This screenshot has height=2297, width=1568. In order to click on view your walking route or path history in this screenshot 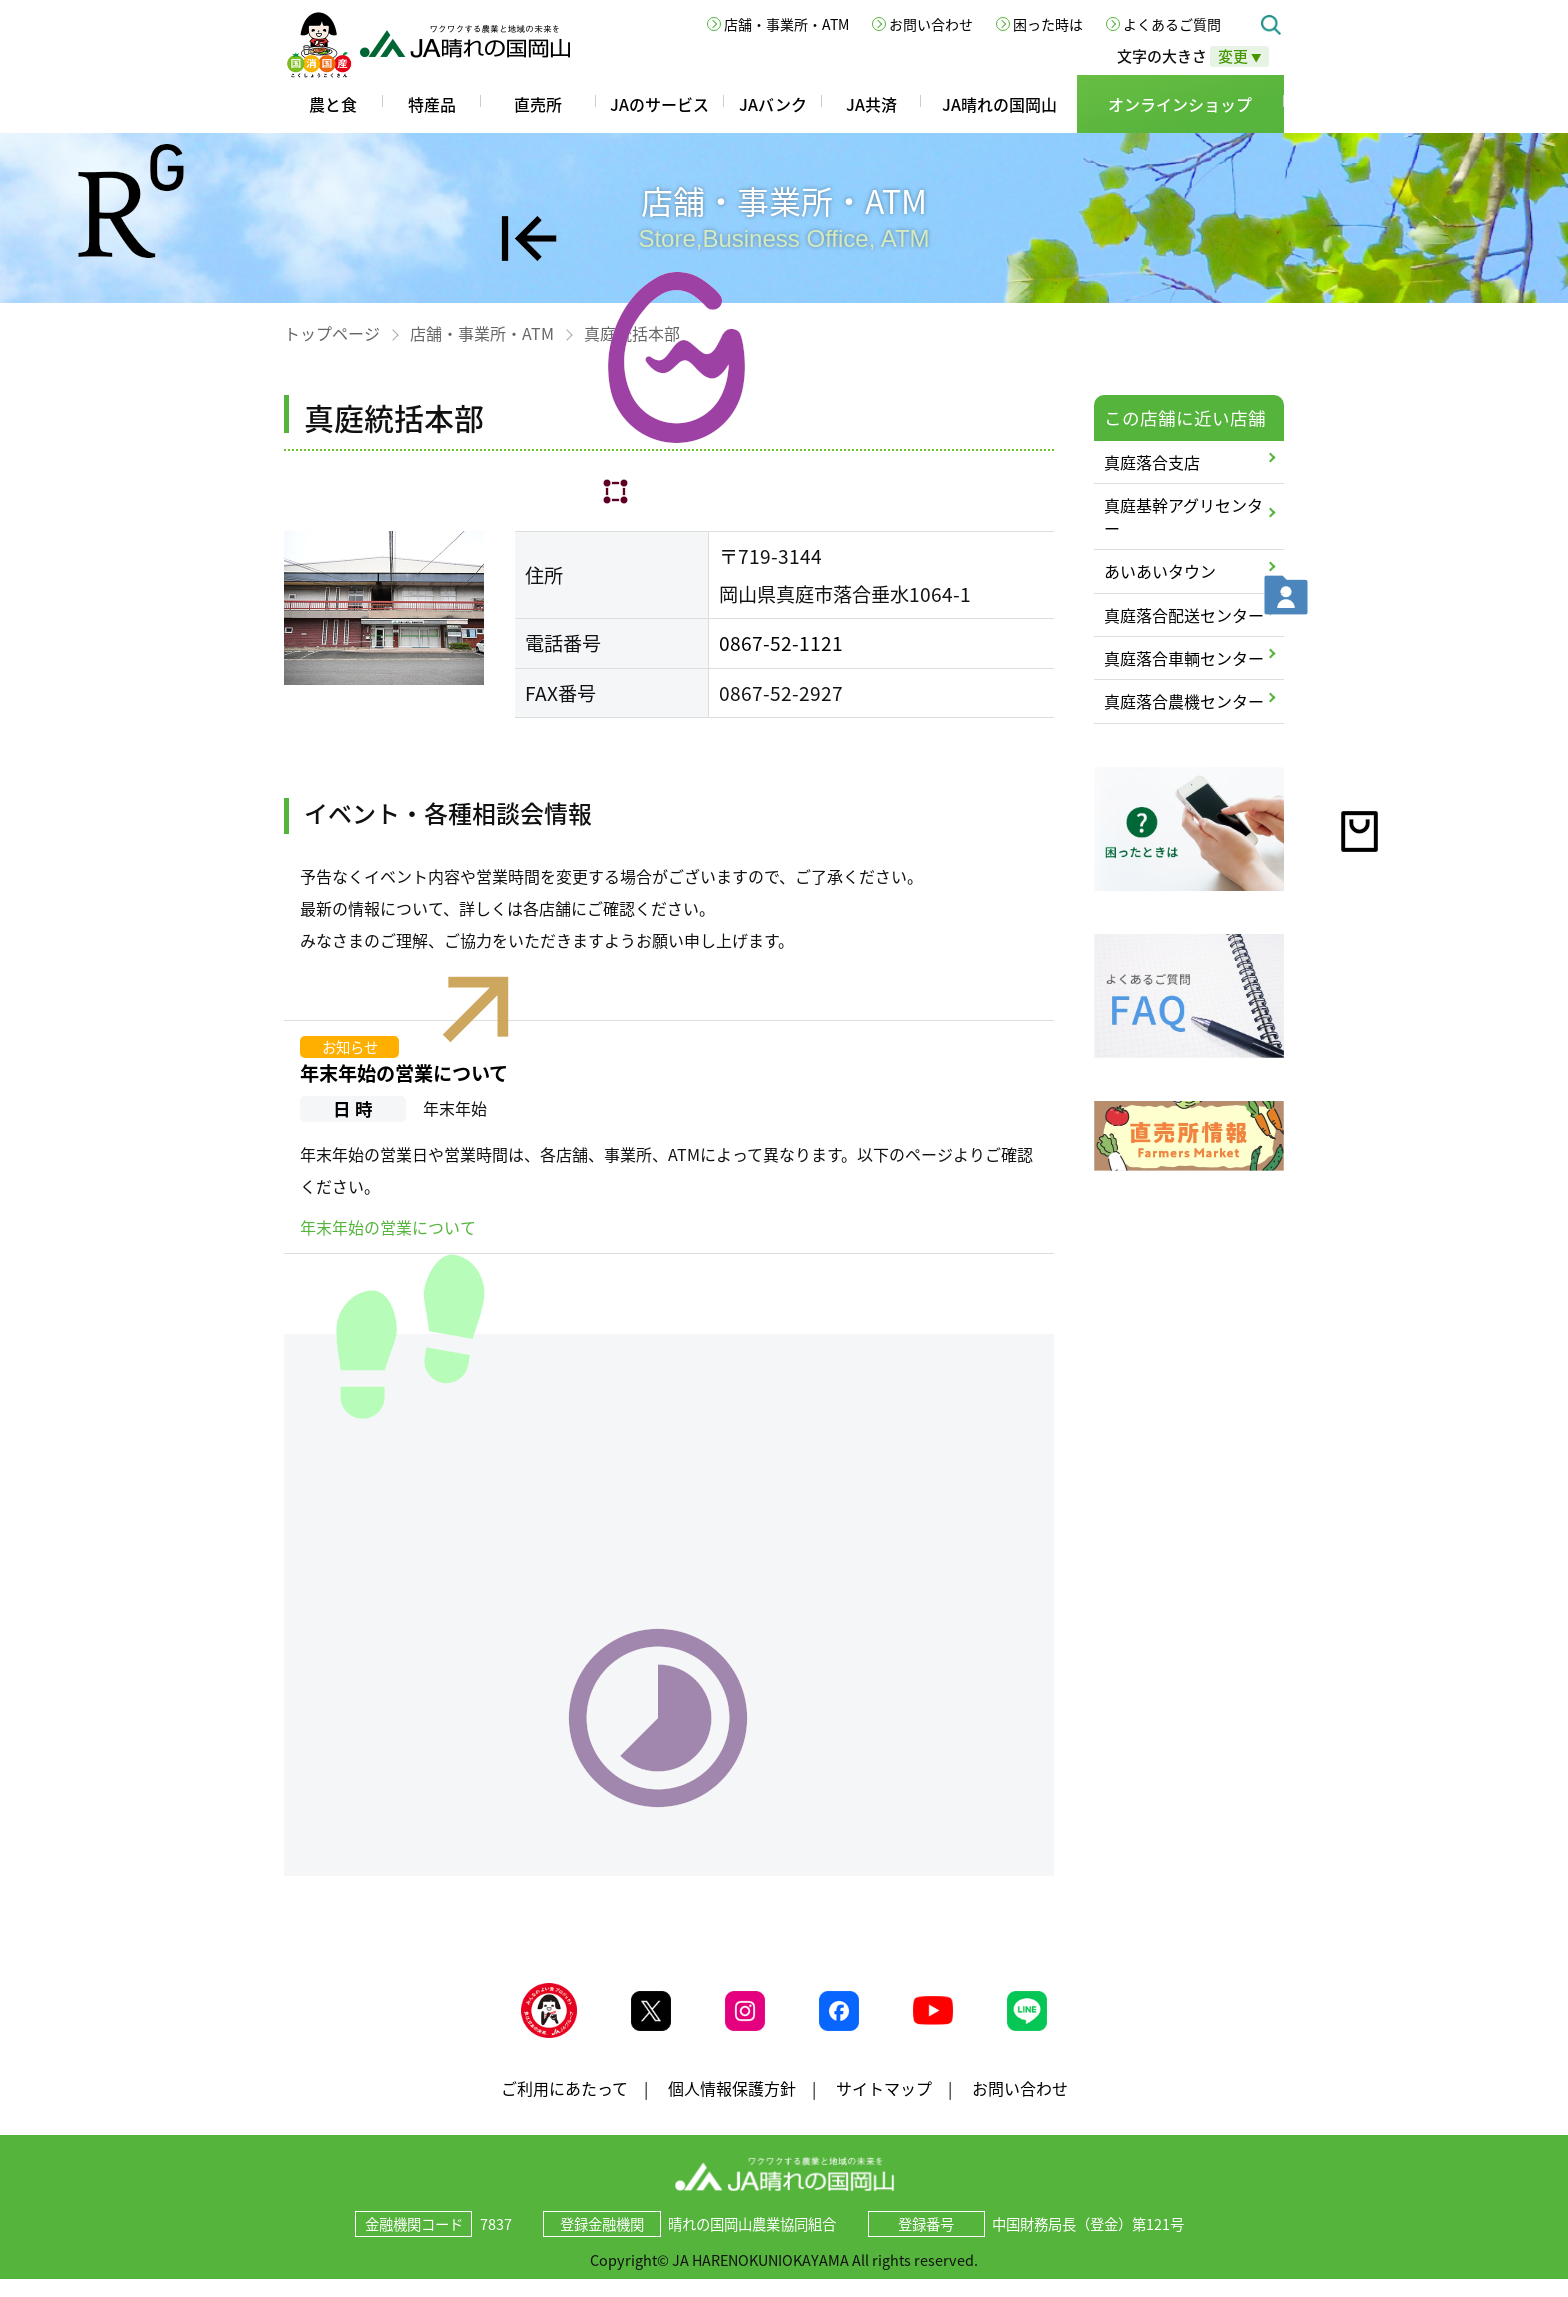, I will do `click(405, 1338)`.